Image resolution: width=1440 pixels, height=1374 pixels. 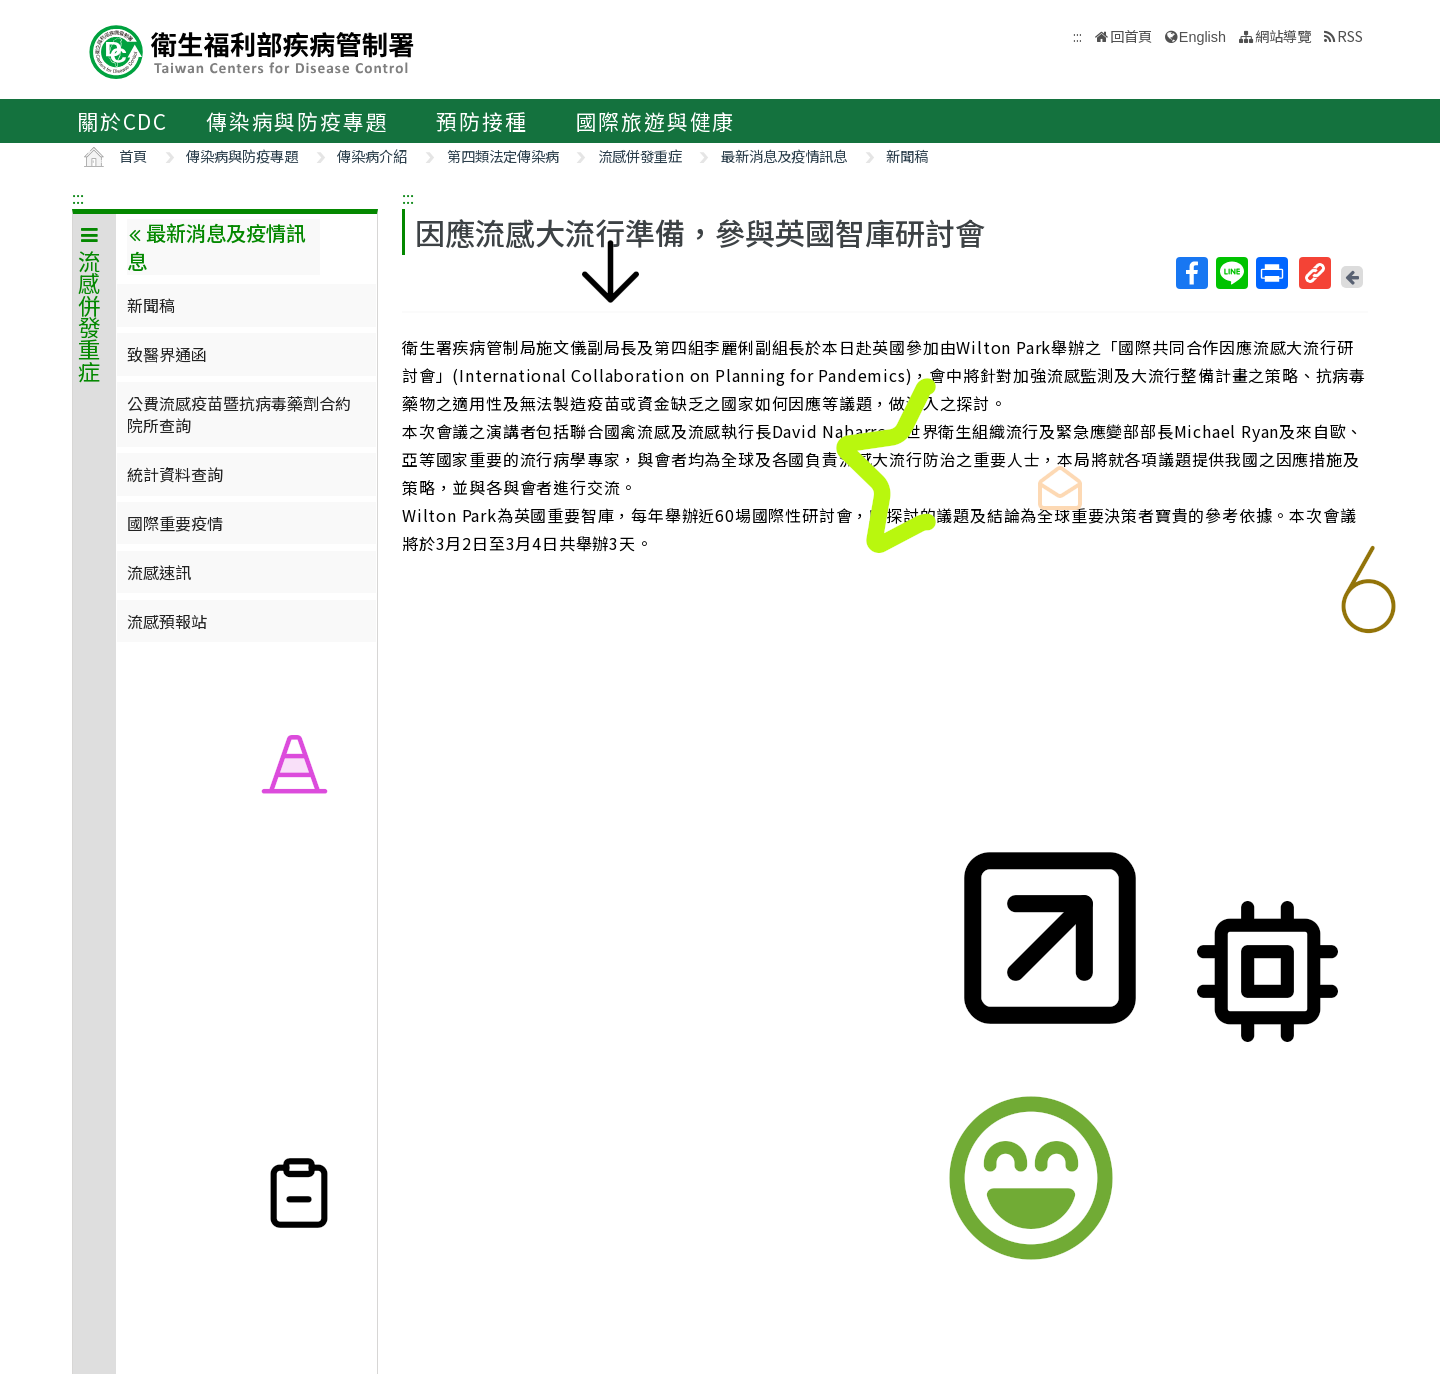 I want to click on remove an item from the clipboard, so click(x=299, y=1193).